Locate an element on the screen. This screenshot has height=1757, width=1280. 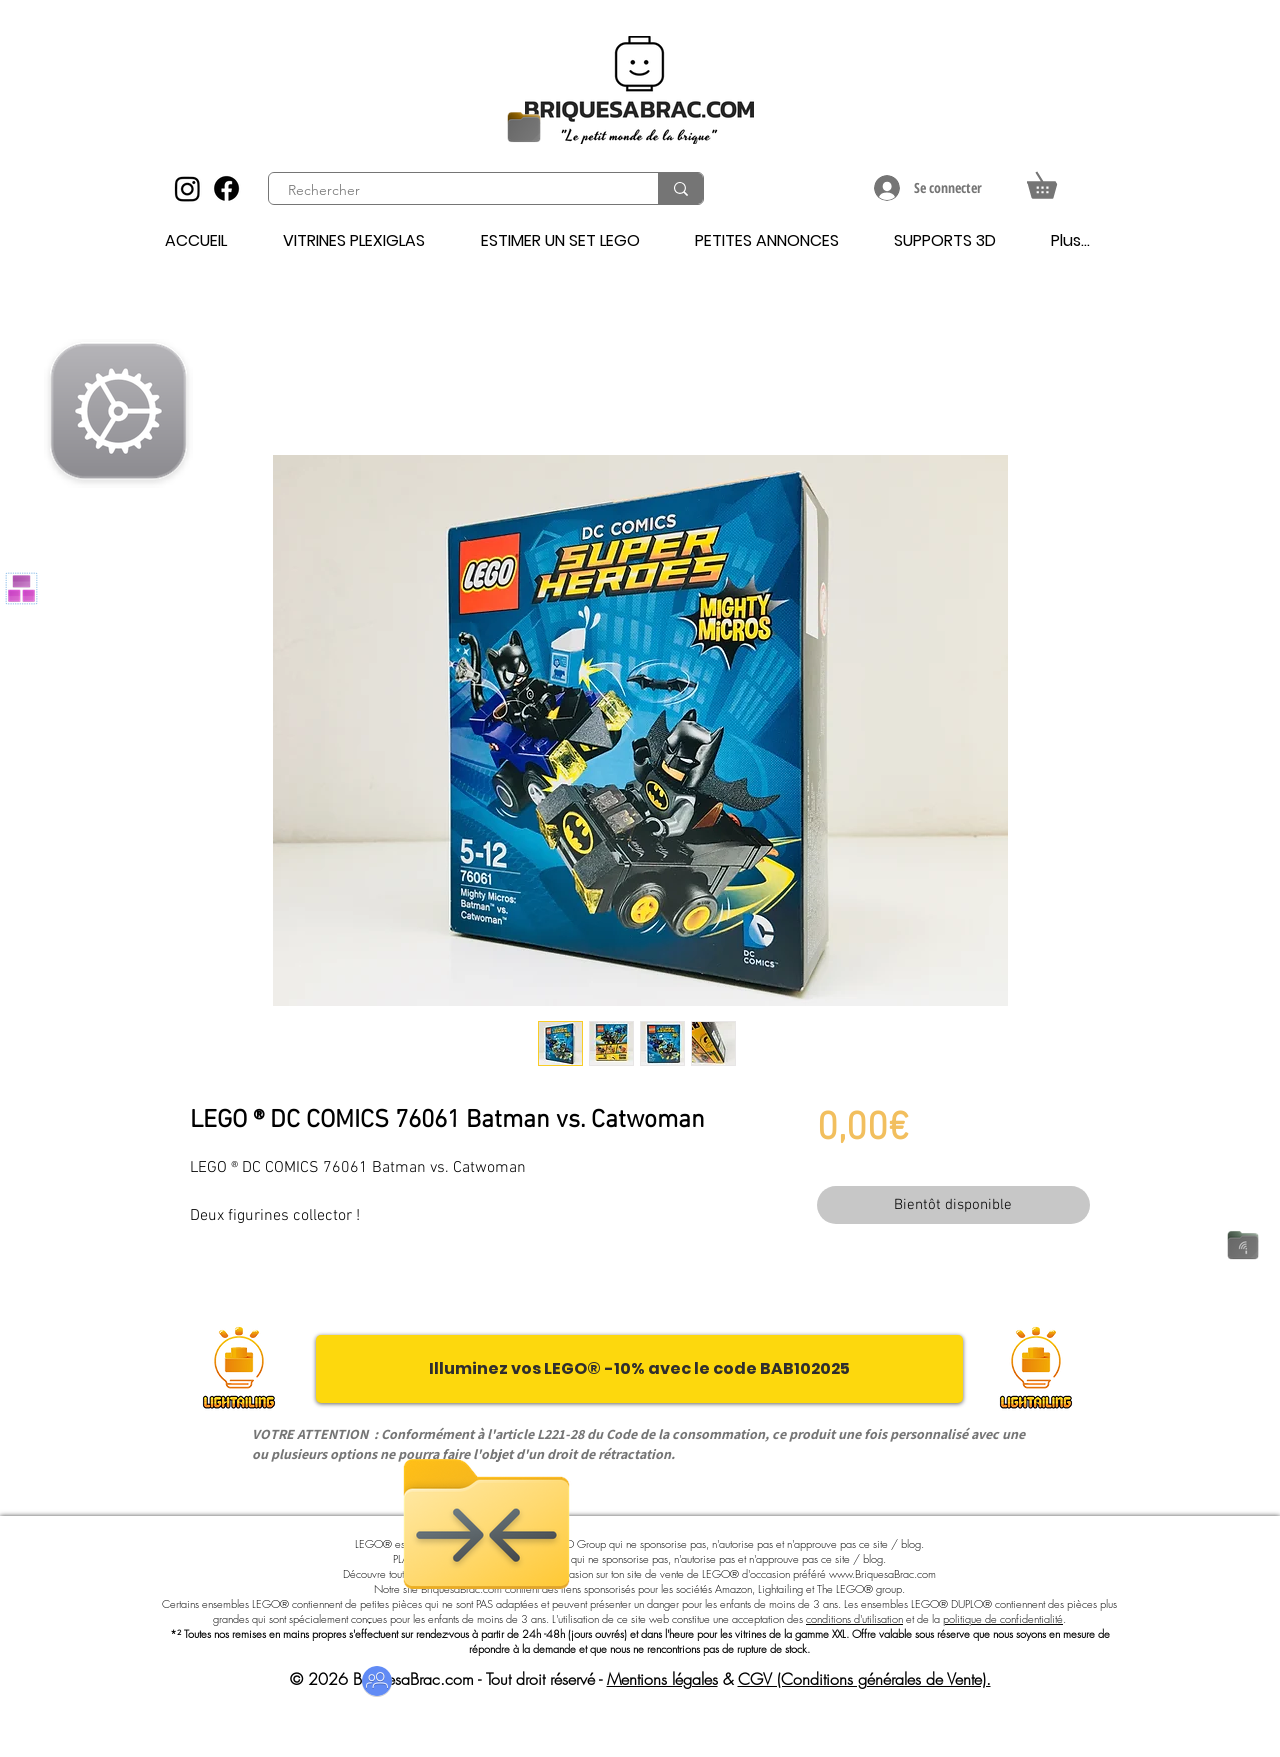
open insync cloud sync folder is located at coordinates (1243, 1245).